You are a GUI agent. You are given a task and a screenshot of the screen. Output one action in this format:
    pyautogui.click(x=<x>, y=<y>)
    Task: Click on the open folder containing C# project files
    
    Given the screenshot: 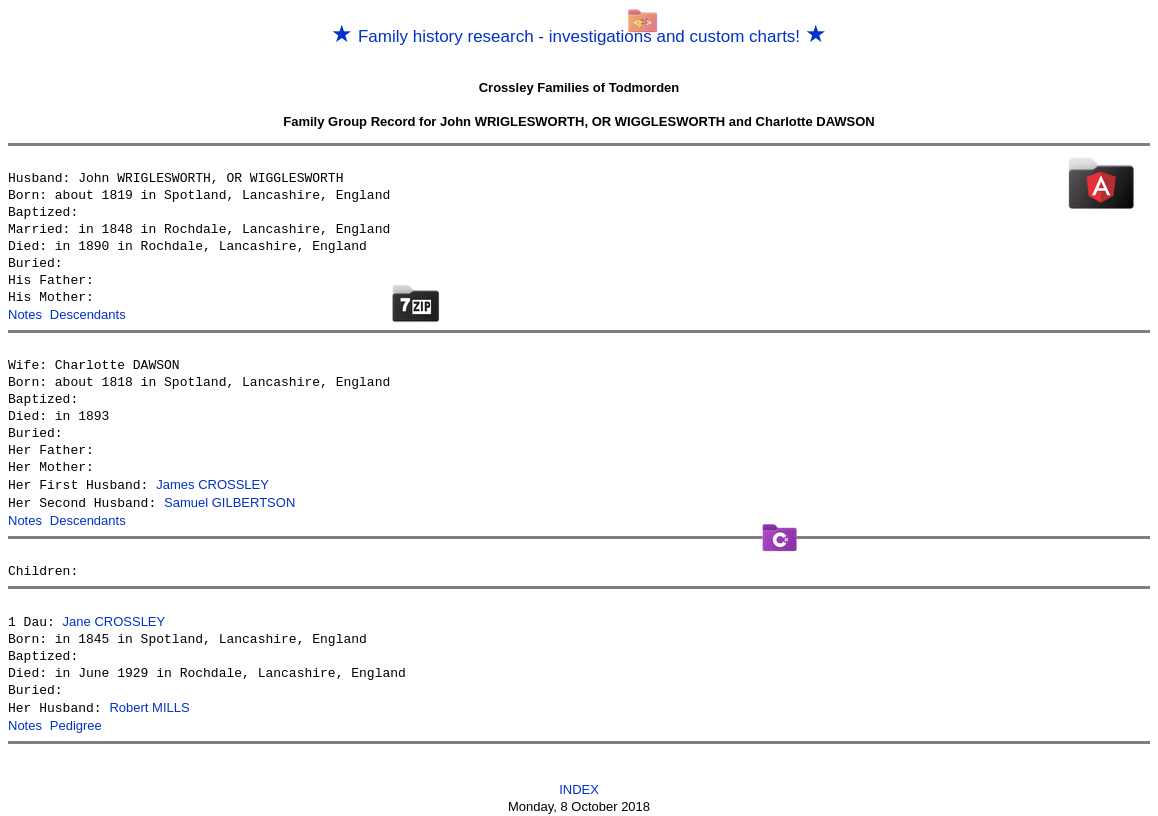 What is the action you would take?
    pyautogui.click(x=779, y=538)
    